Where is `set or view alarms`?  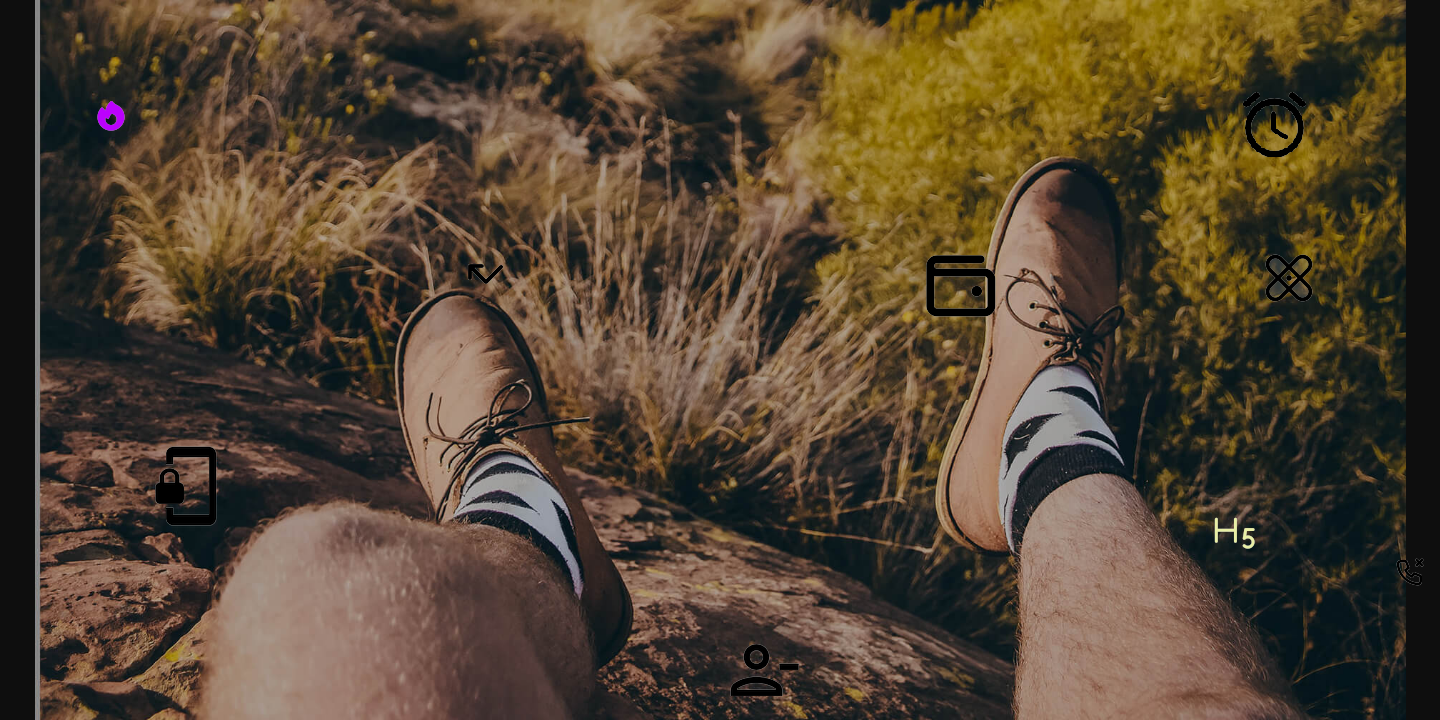 set or view alarms is located at coordinates (1274, 124).